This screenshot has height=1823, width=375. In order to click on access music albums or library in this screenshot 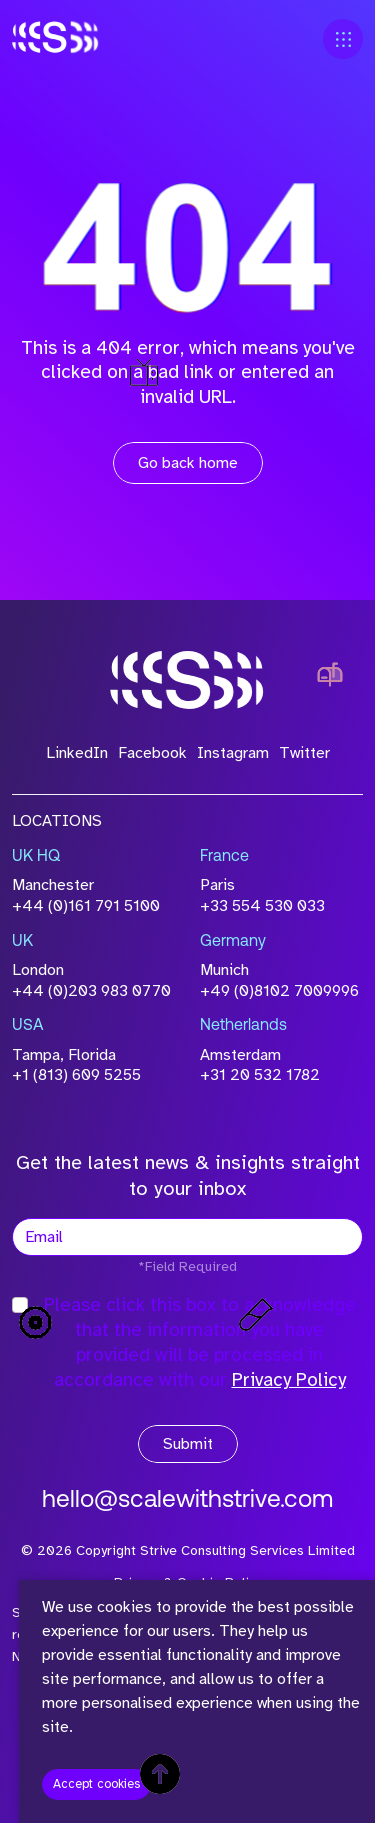, I will do `click(35, 1322)`.